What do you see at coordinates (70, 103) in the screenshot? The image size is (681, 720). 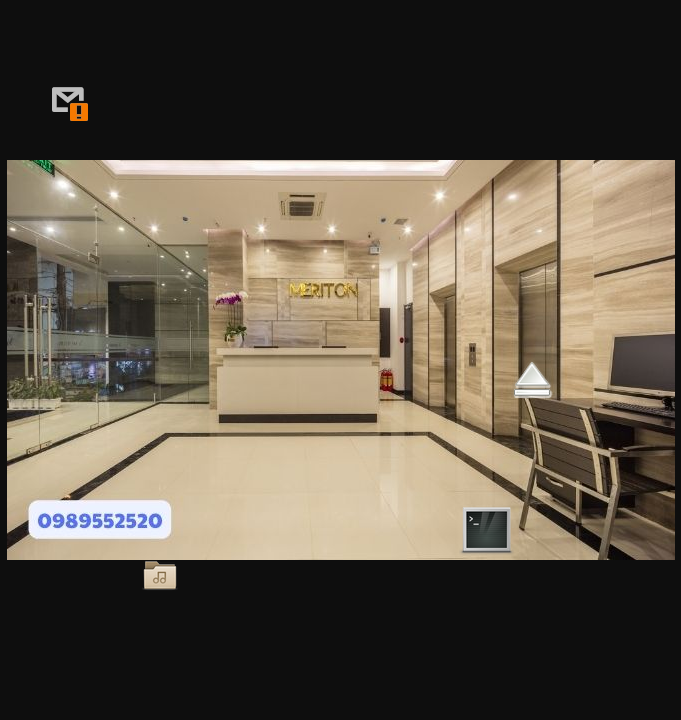 I see `mark email as important` at bounding box center [70, 103].